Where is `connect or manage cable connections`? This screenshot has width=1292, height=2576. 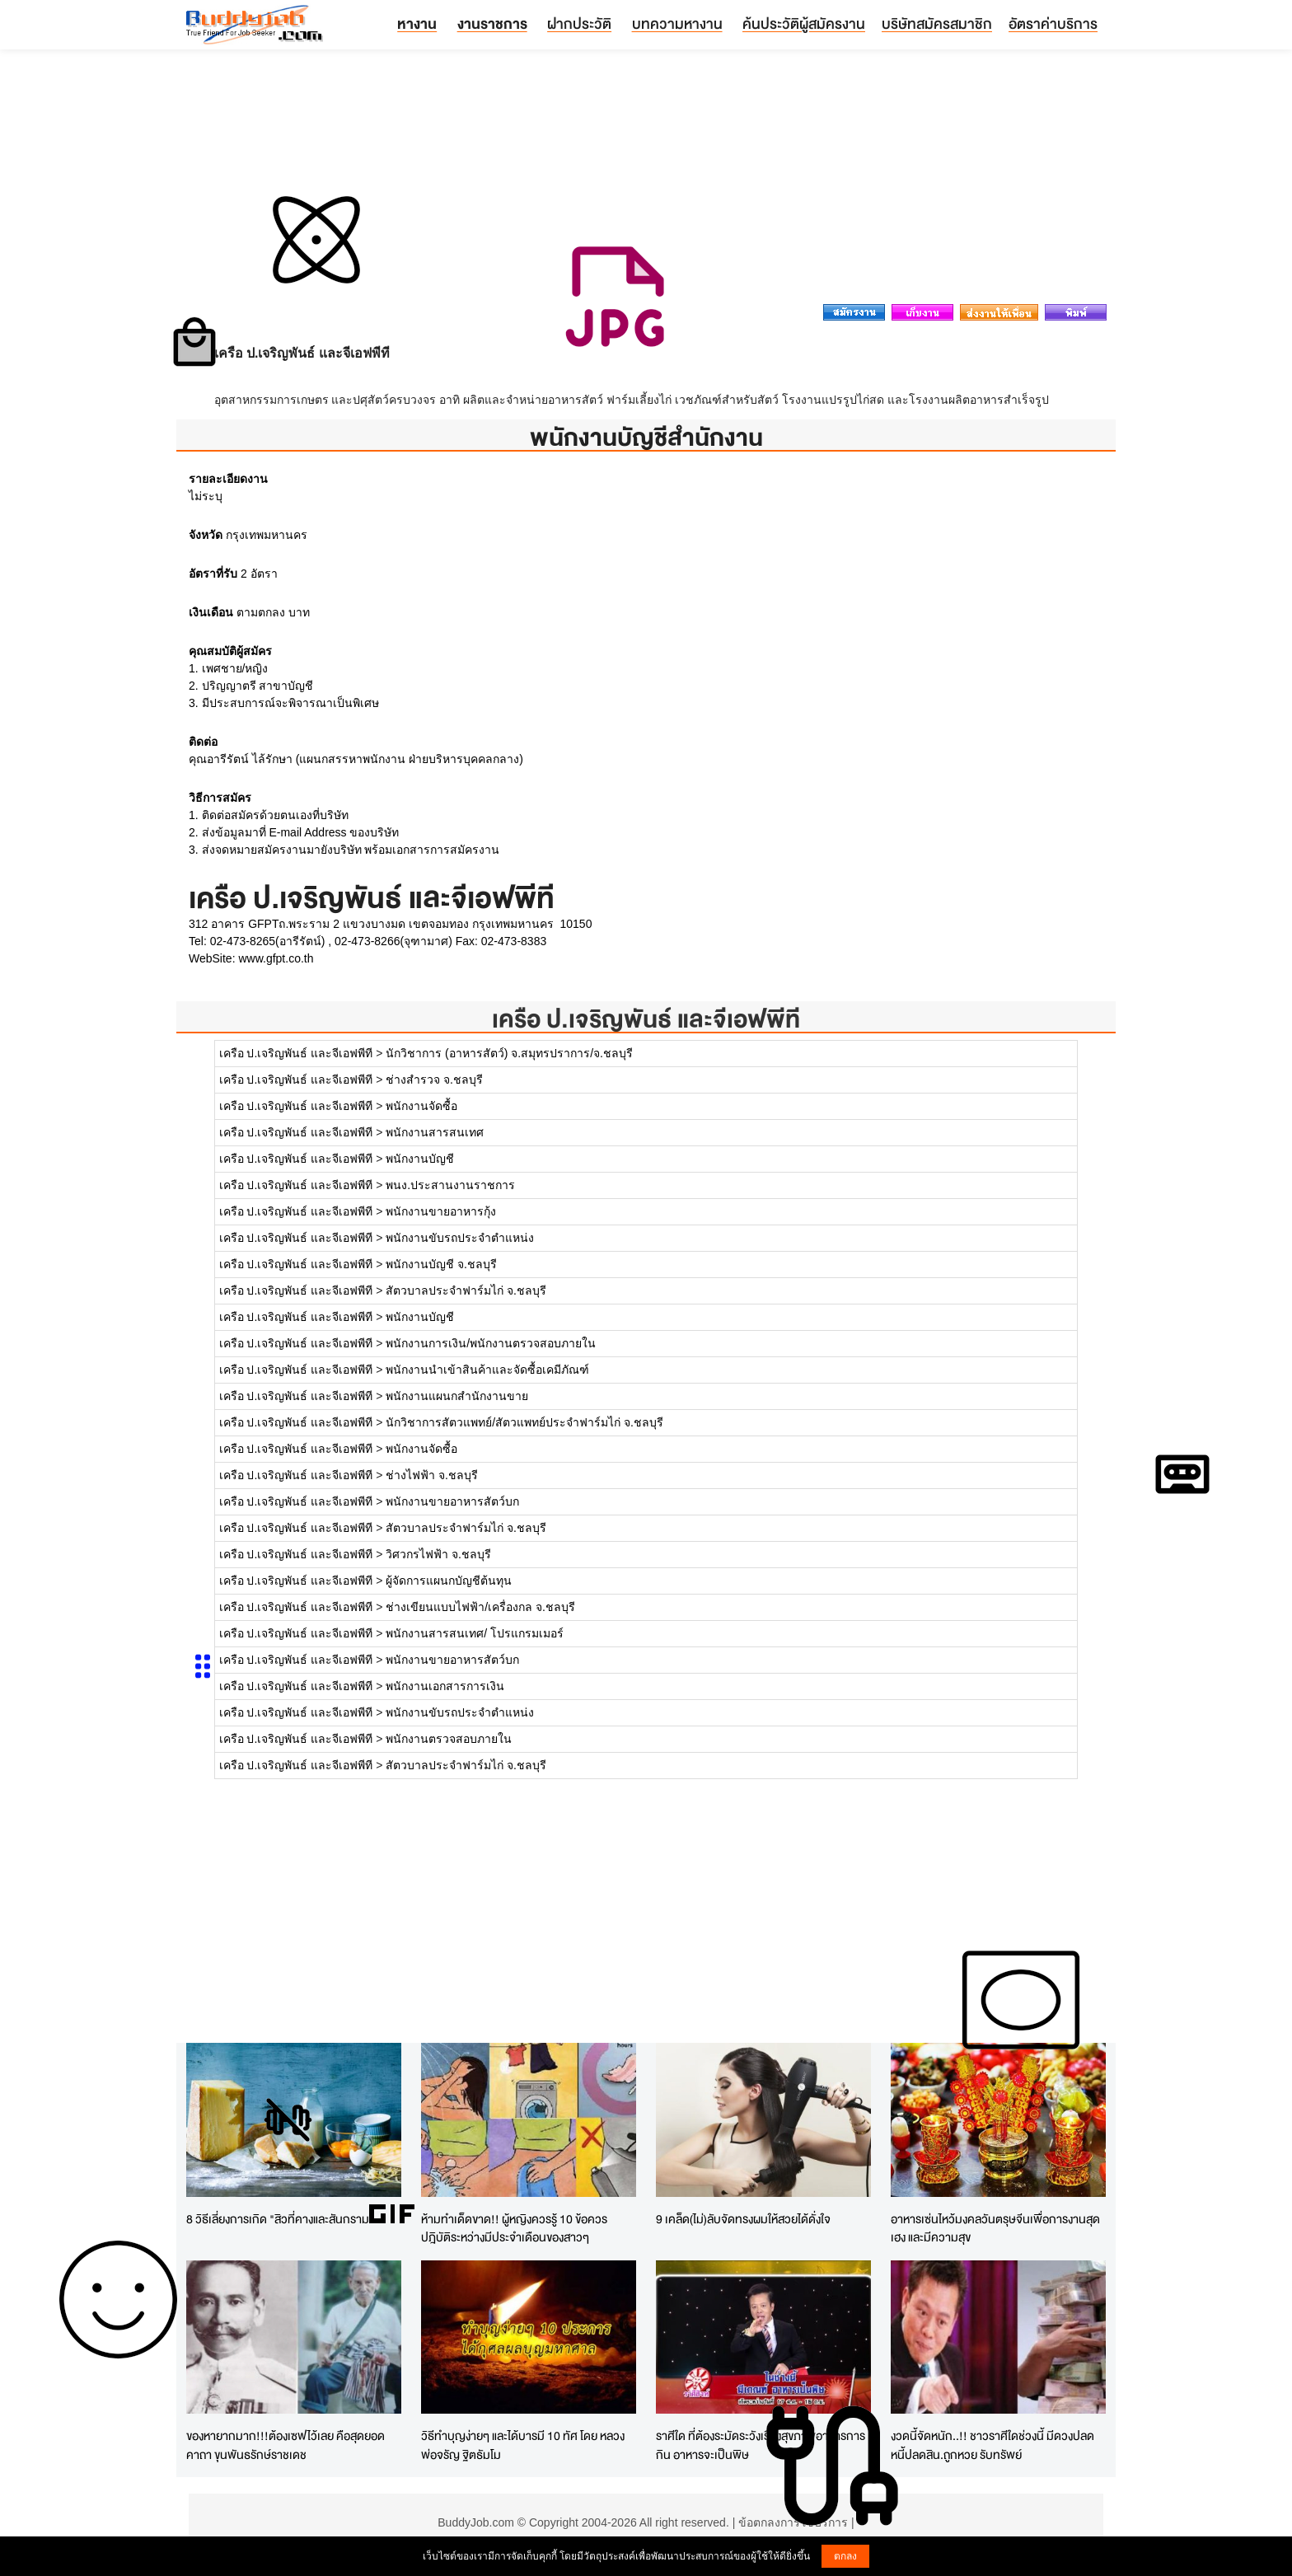
connect or manage cable connections is located at coordinates (832, 2466).